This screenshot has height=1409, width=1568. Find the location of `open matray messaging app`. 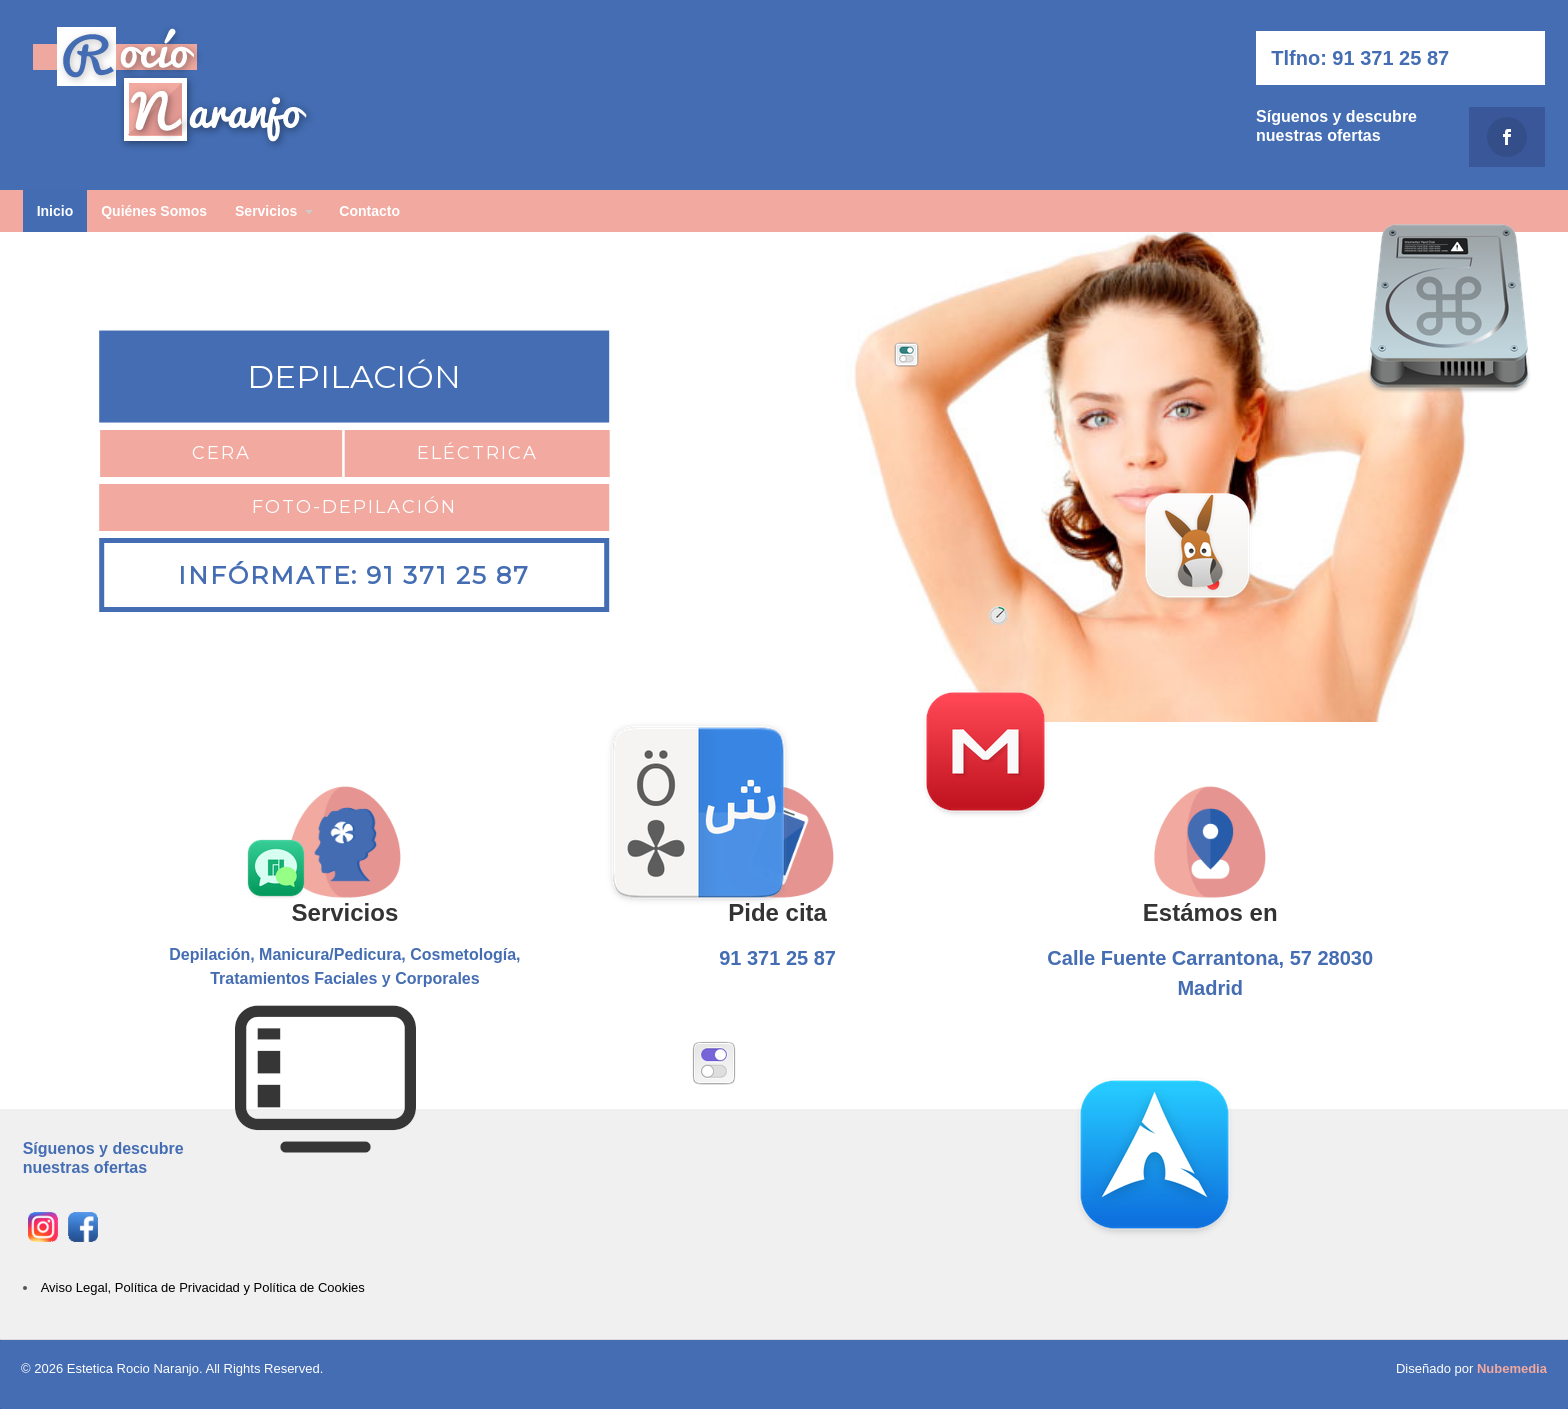

open matray messaging app is located at coordinates (276, 868).